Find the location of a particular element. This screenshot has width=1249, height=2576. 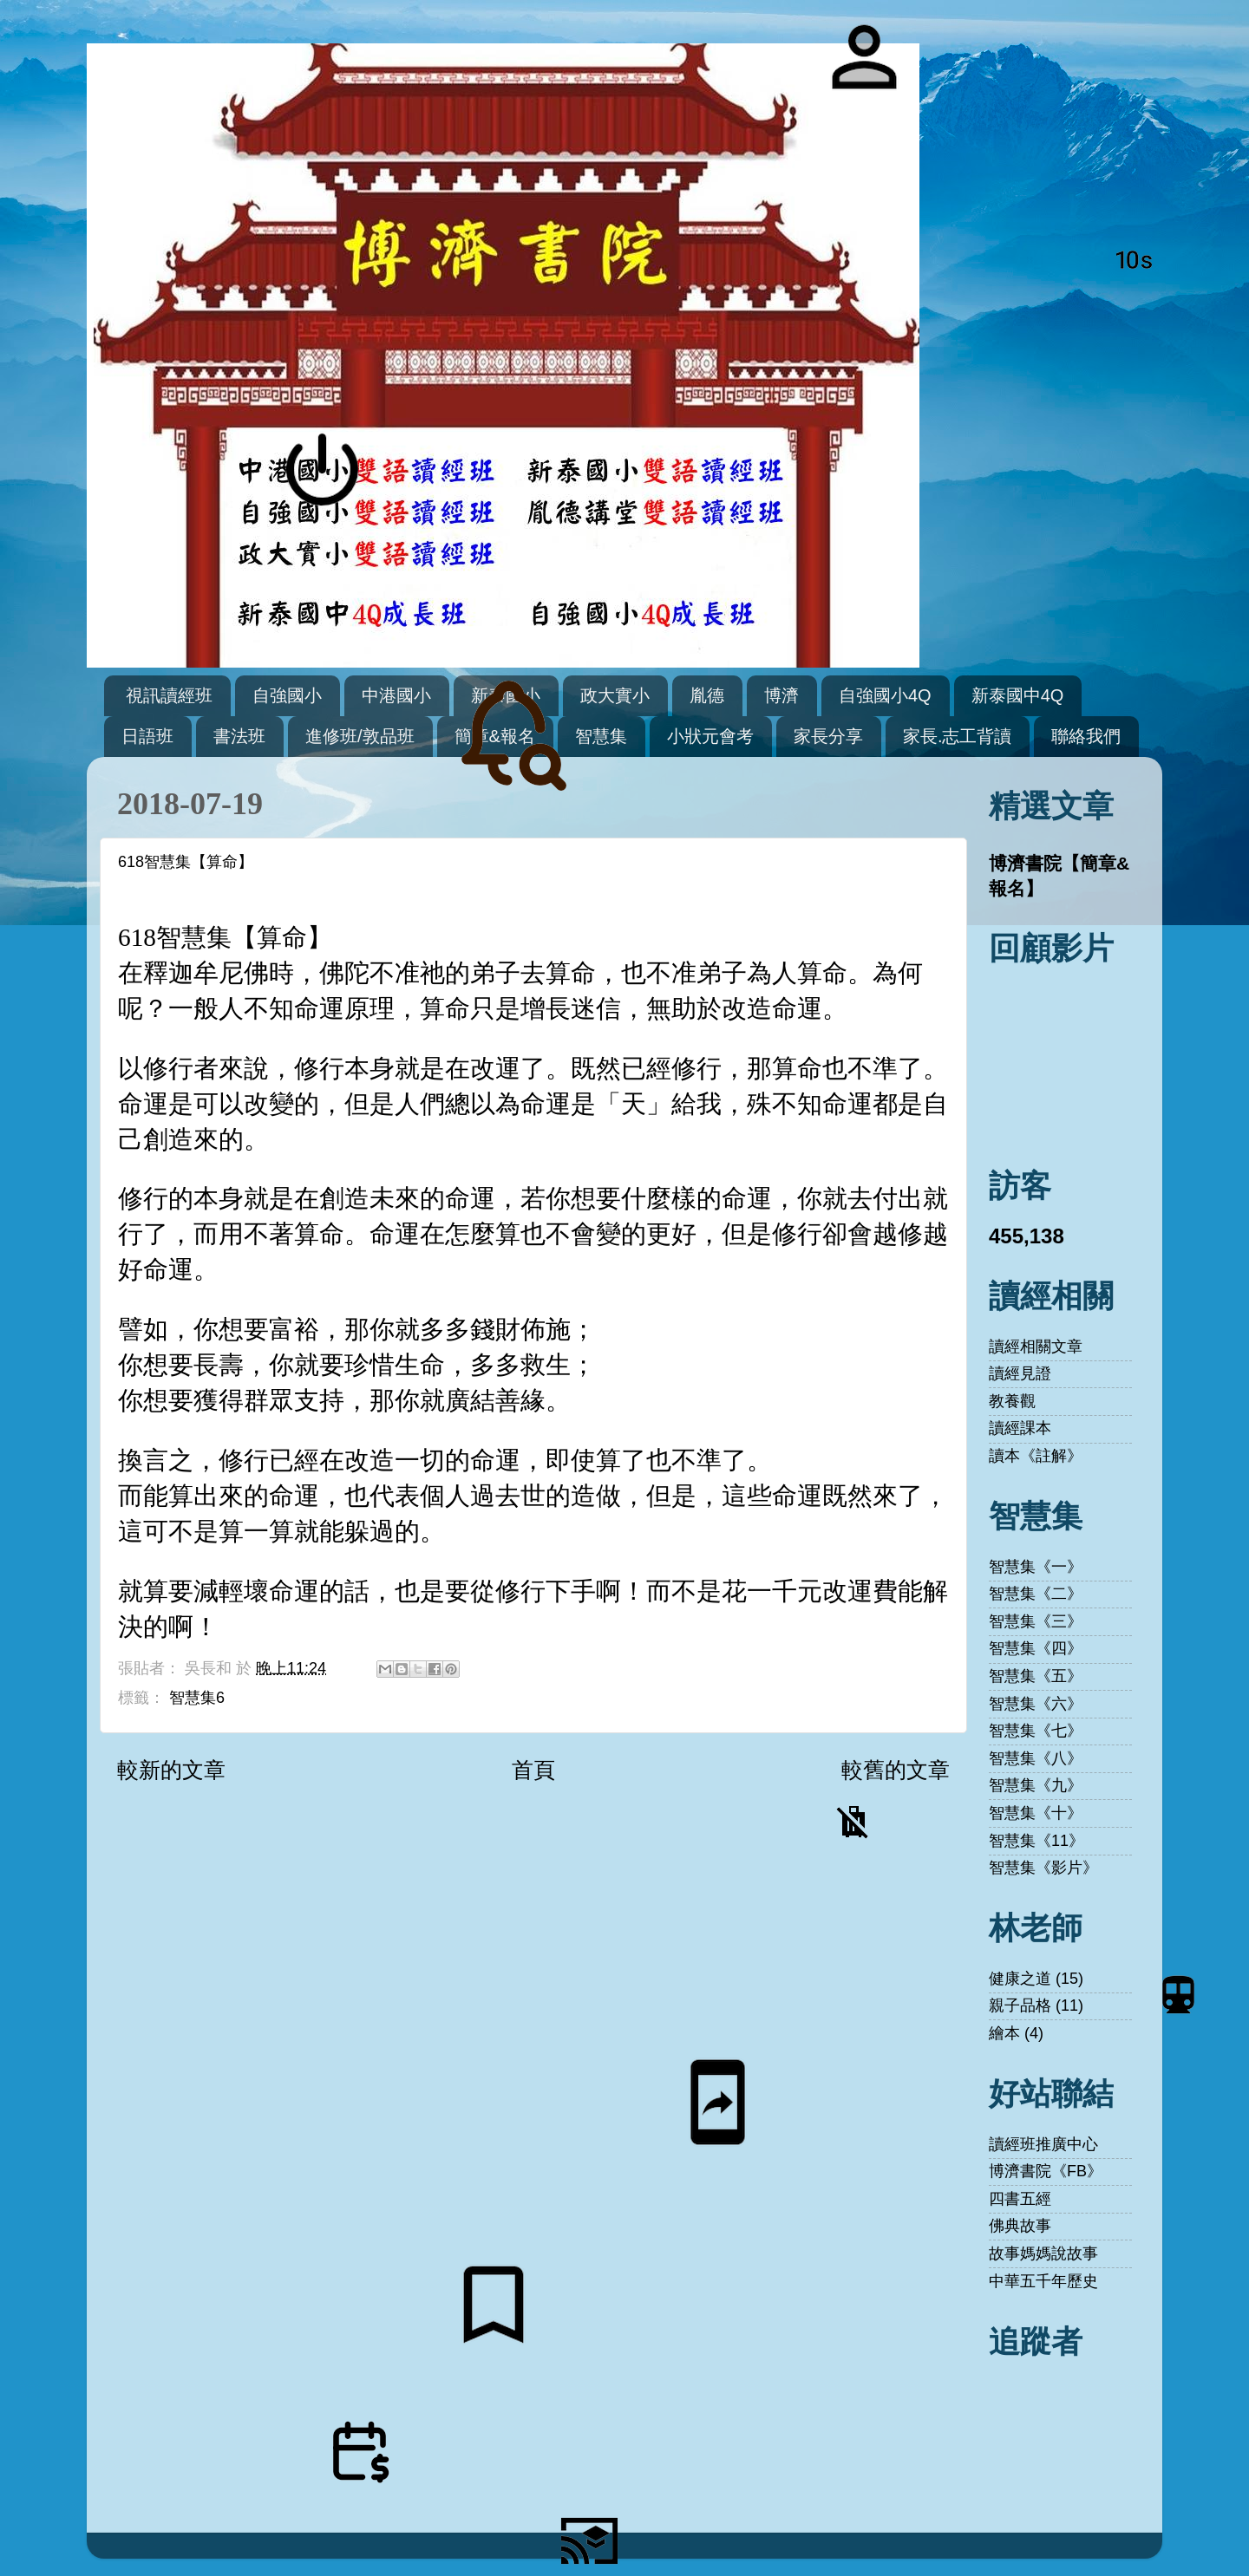

share your mobile screen with others is located at coordinates (717, 2102).